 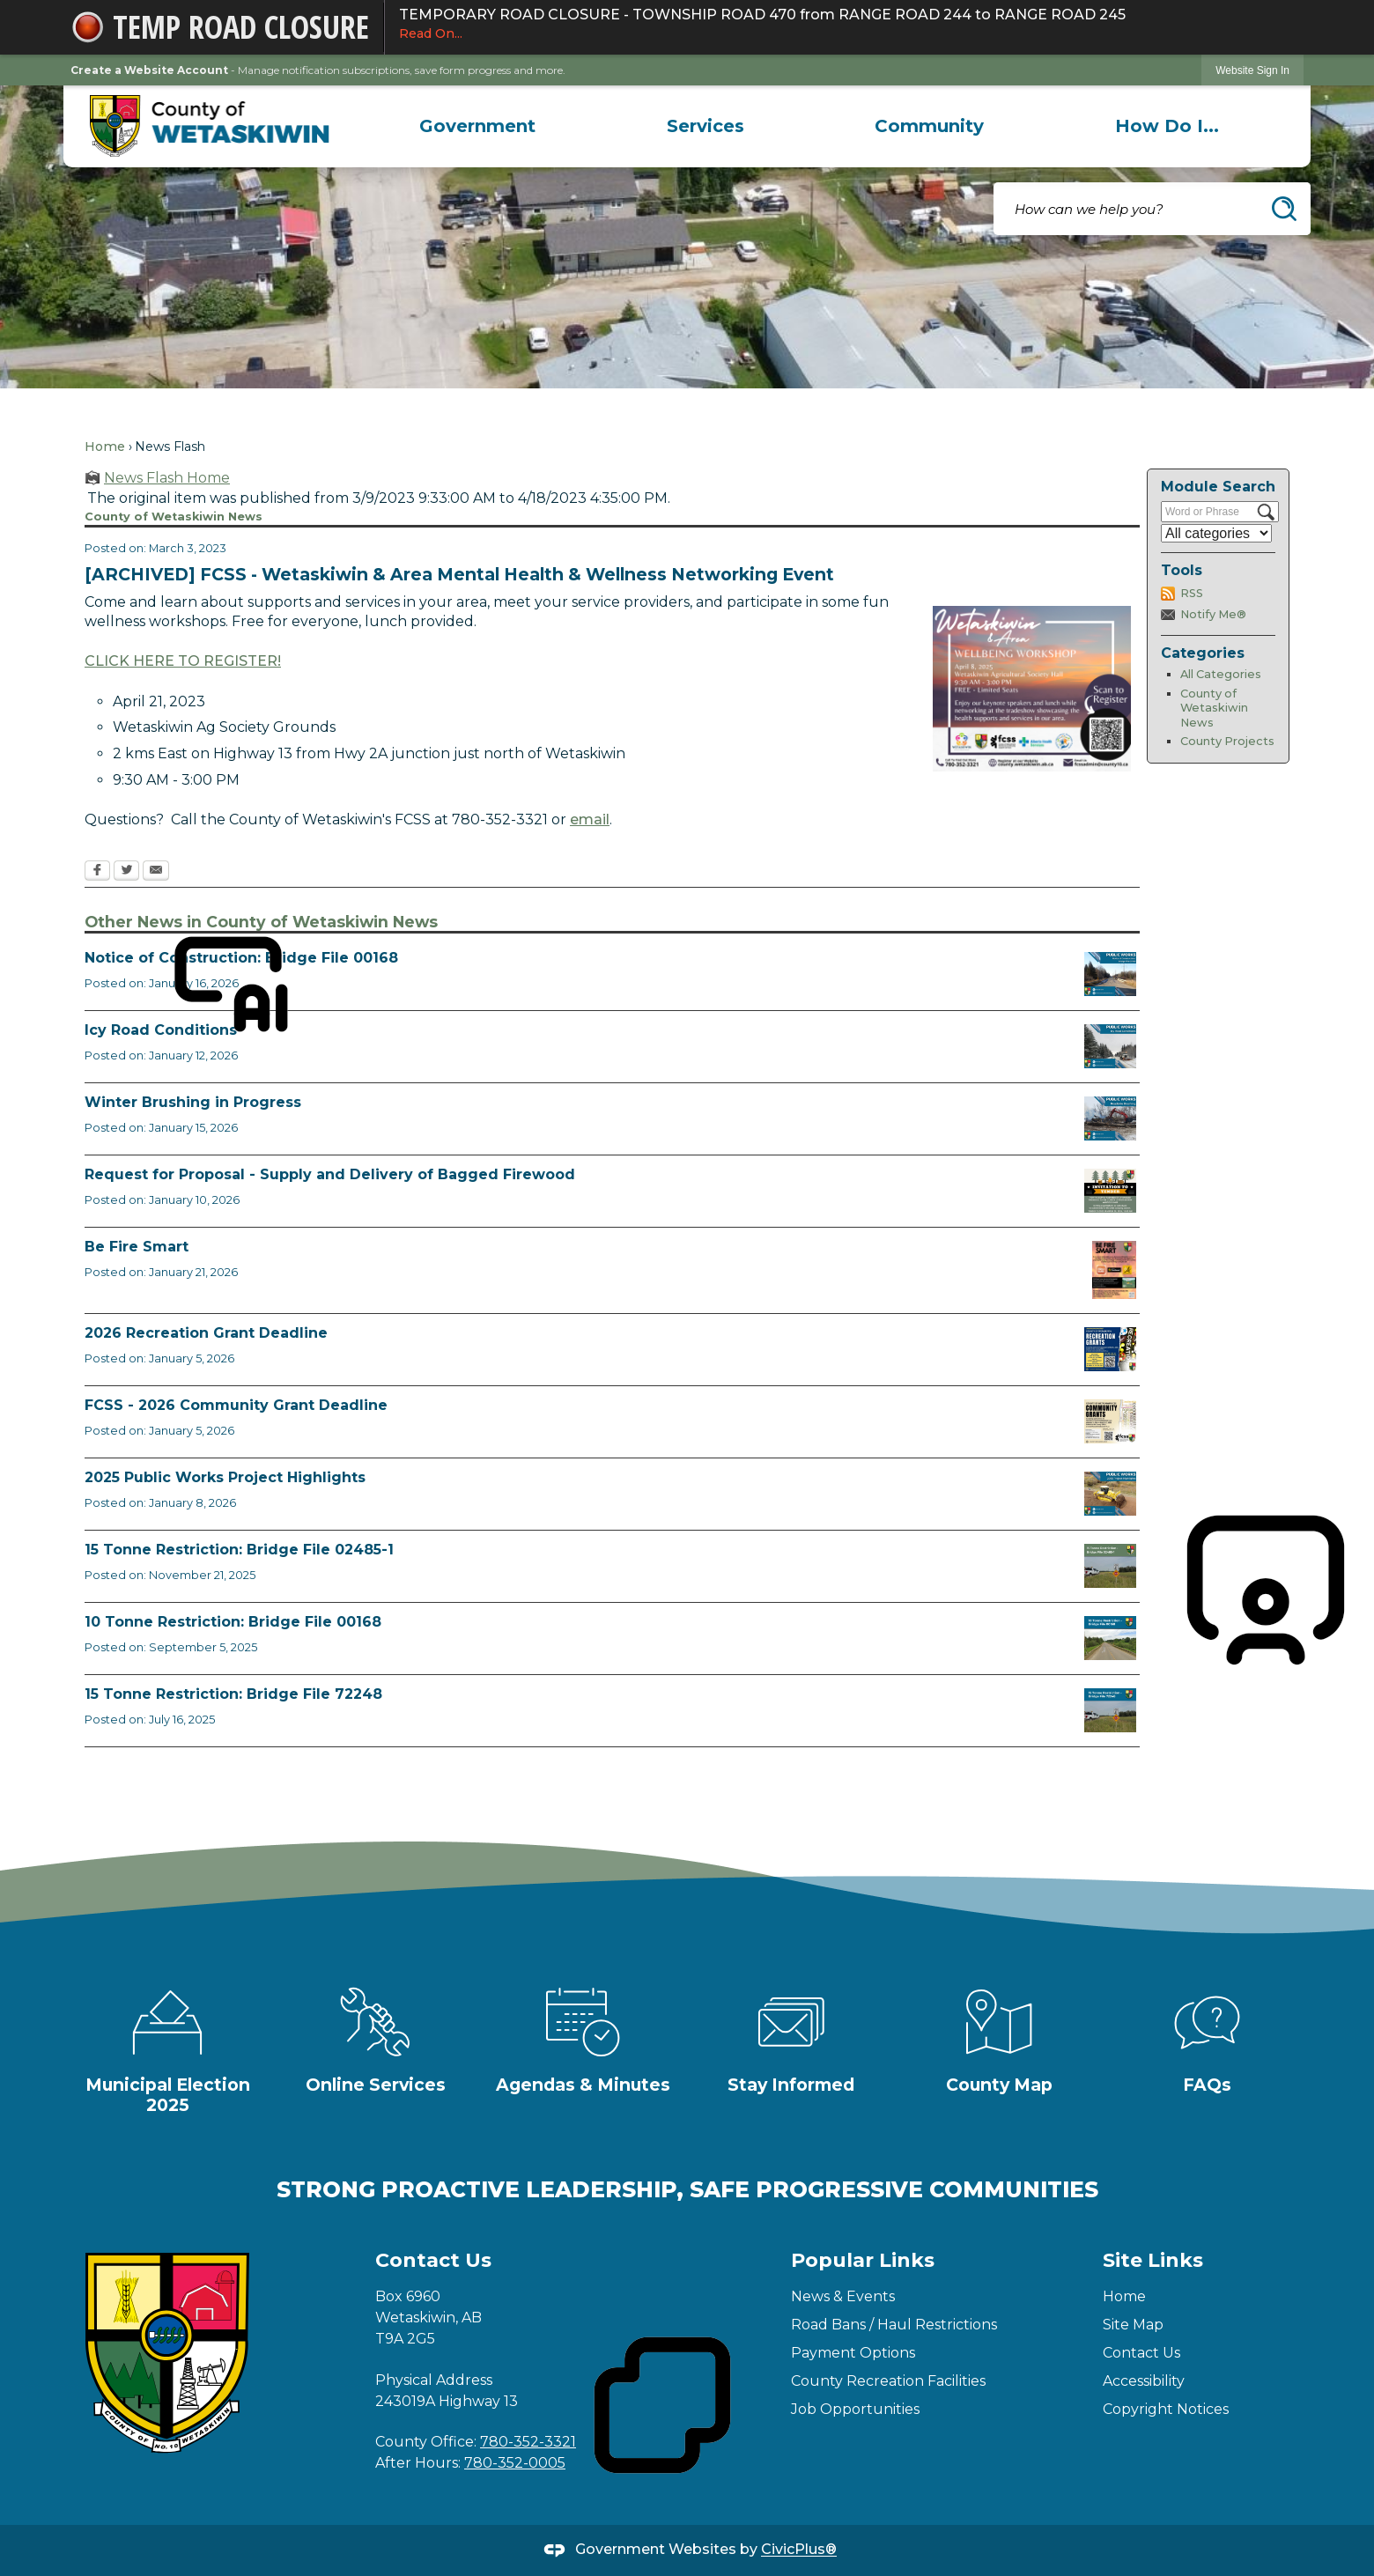 I want to click on view user's screen or monitor activity, so click(x=1266, y=1586).